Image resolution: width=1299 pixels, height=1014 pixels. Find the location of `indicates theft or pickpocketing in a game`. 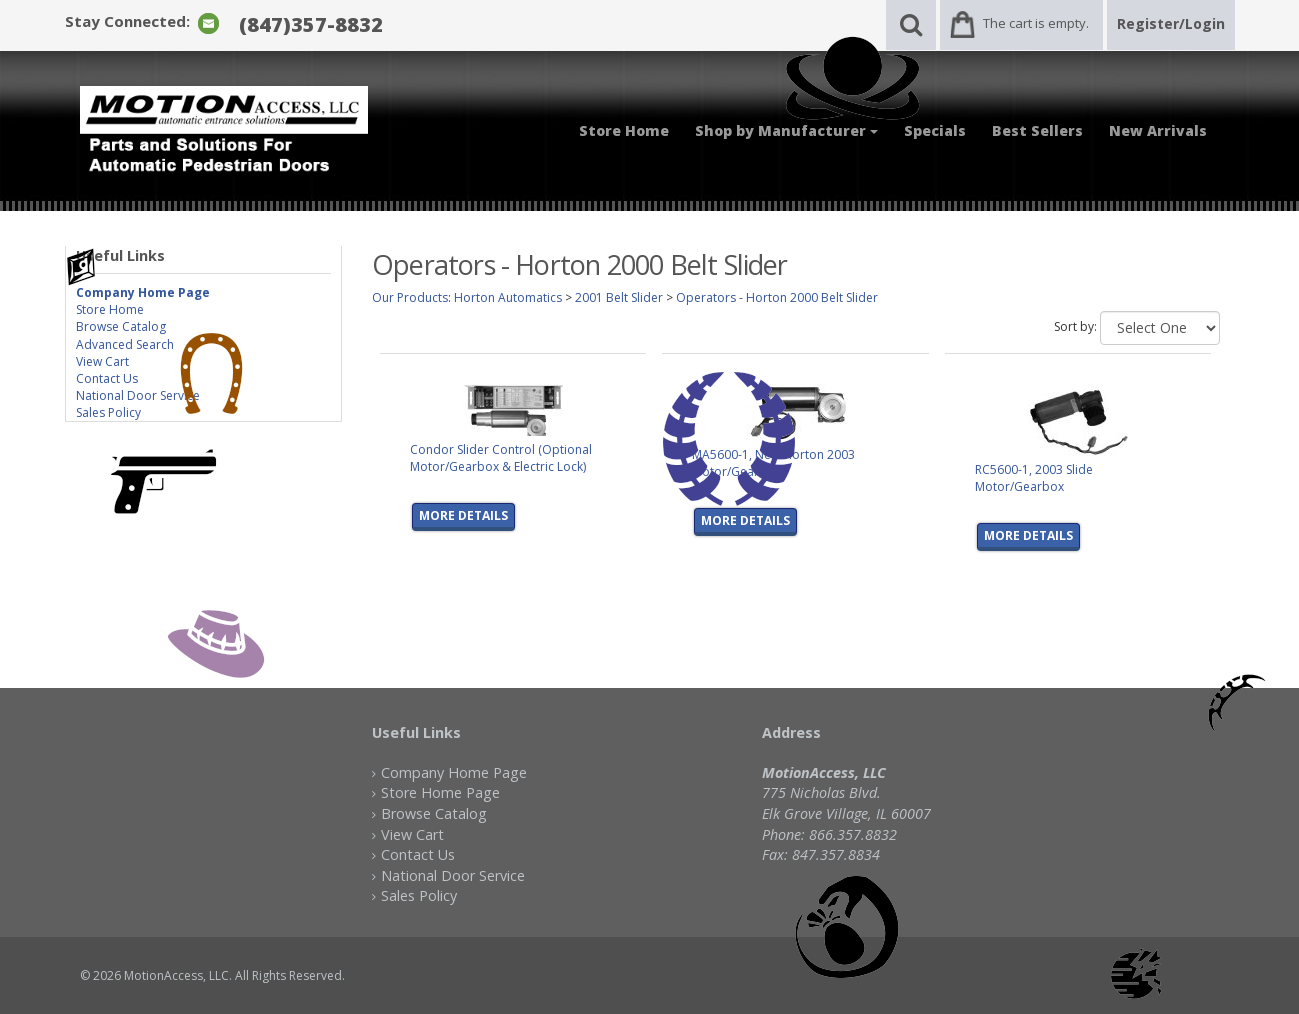

indicates theft or pickpocketing in a game is located at coordinates (847, 927).